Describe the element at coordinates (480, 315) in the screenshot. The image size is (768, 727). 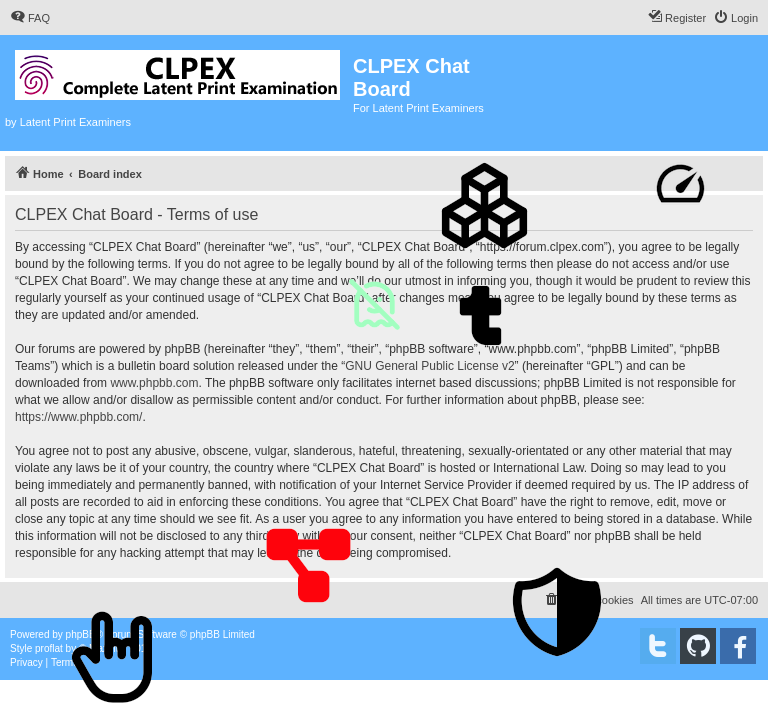
I see `open tumblr app` at that location.